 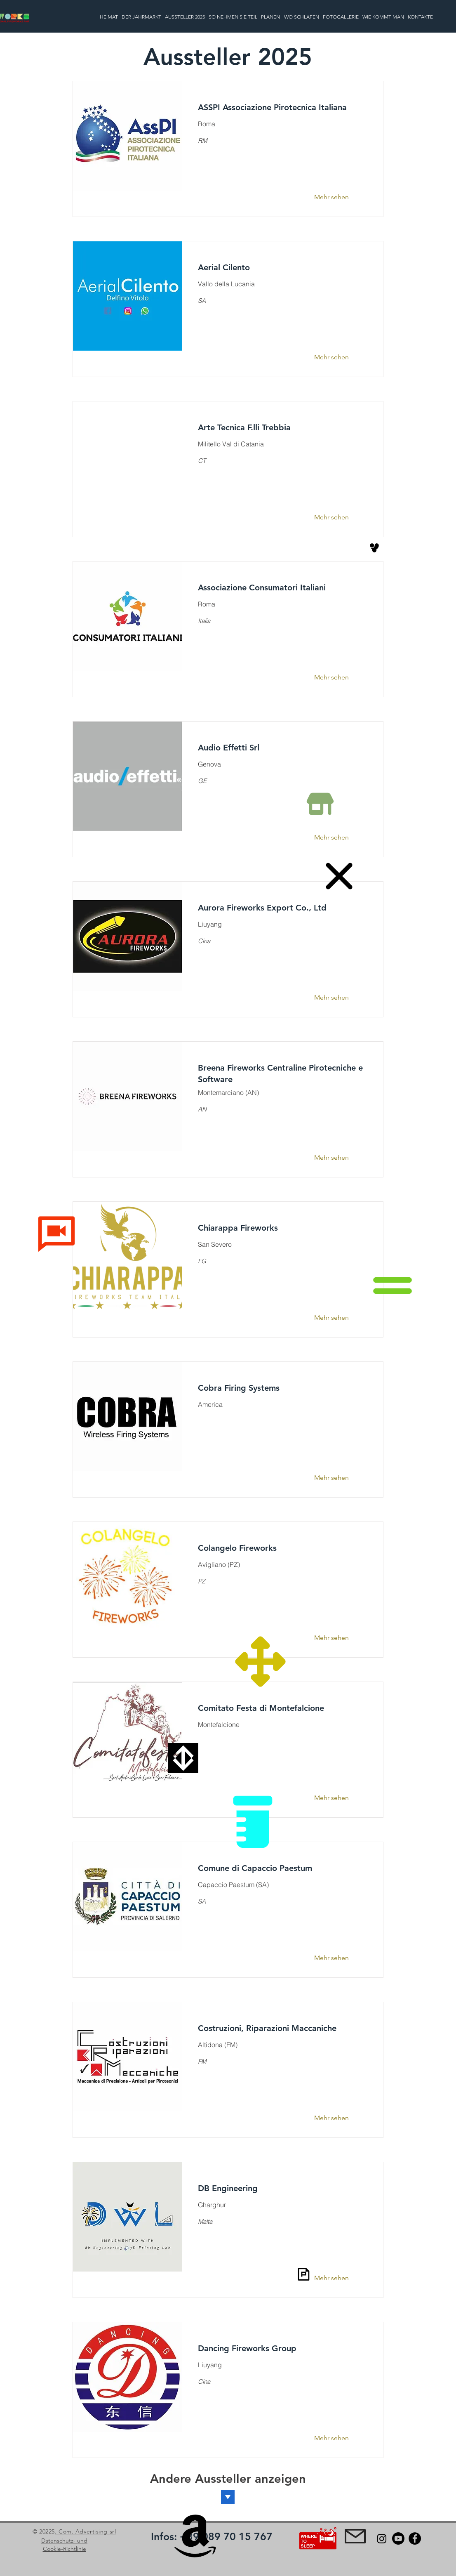 I want to click on são paulo metro official app or website, so click(x=183, y=1758).